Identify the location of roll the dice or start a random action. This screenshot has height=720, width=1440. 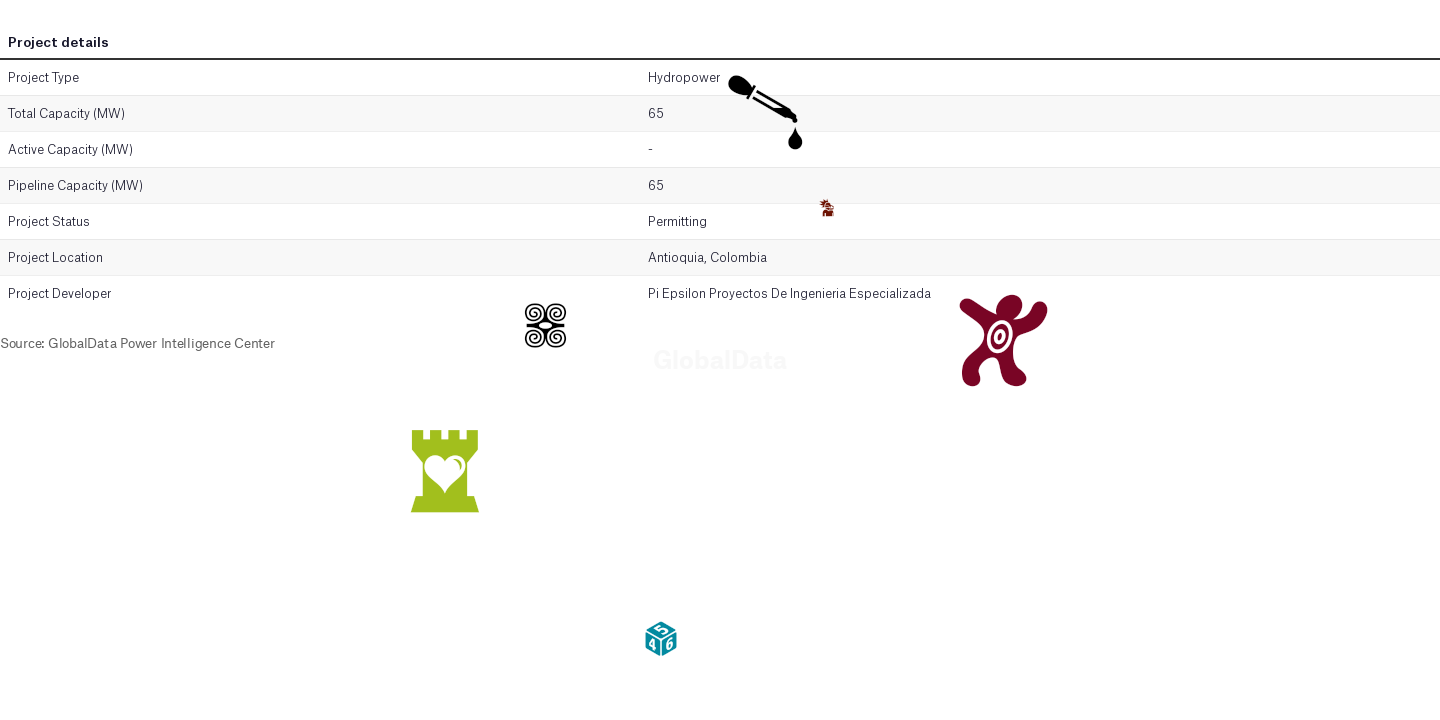
(661, 639).